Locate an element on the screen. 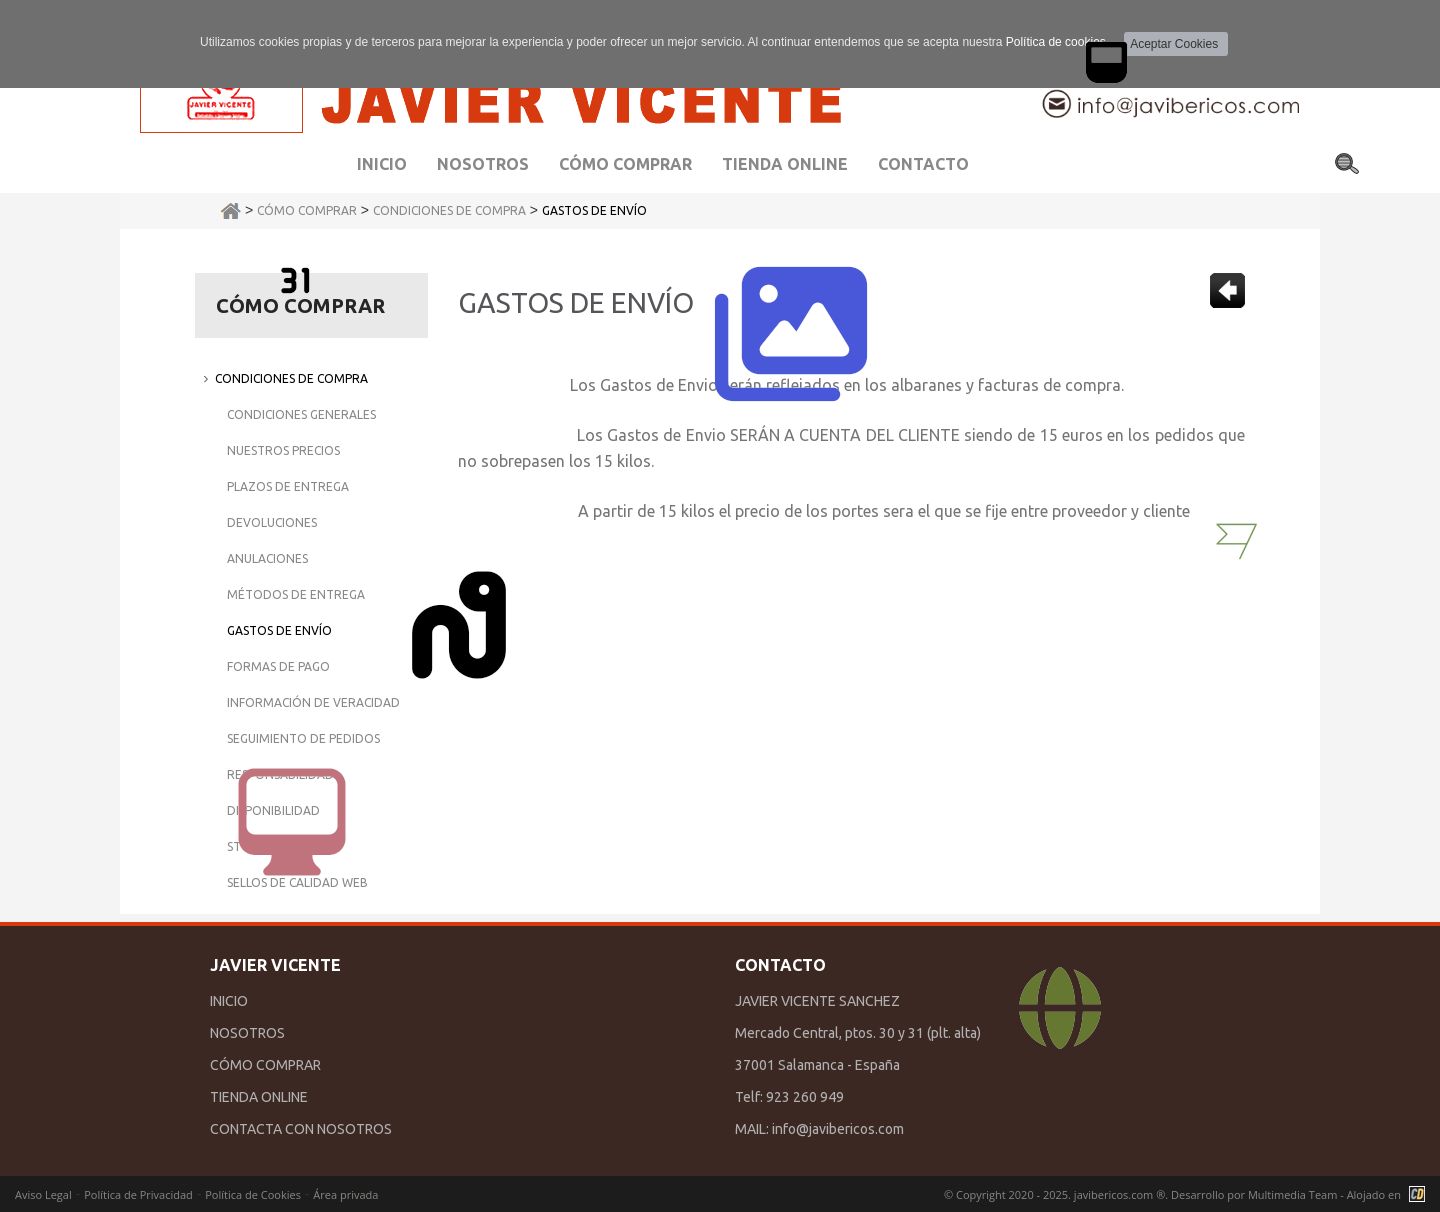  indicates the 31st day of the month is located at coordinates (296, 280).